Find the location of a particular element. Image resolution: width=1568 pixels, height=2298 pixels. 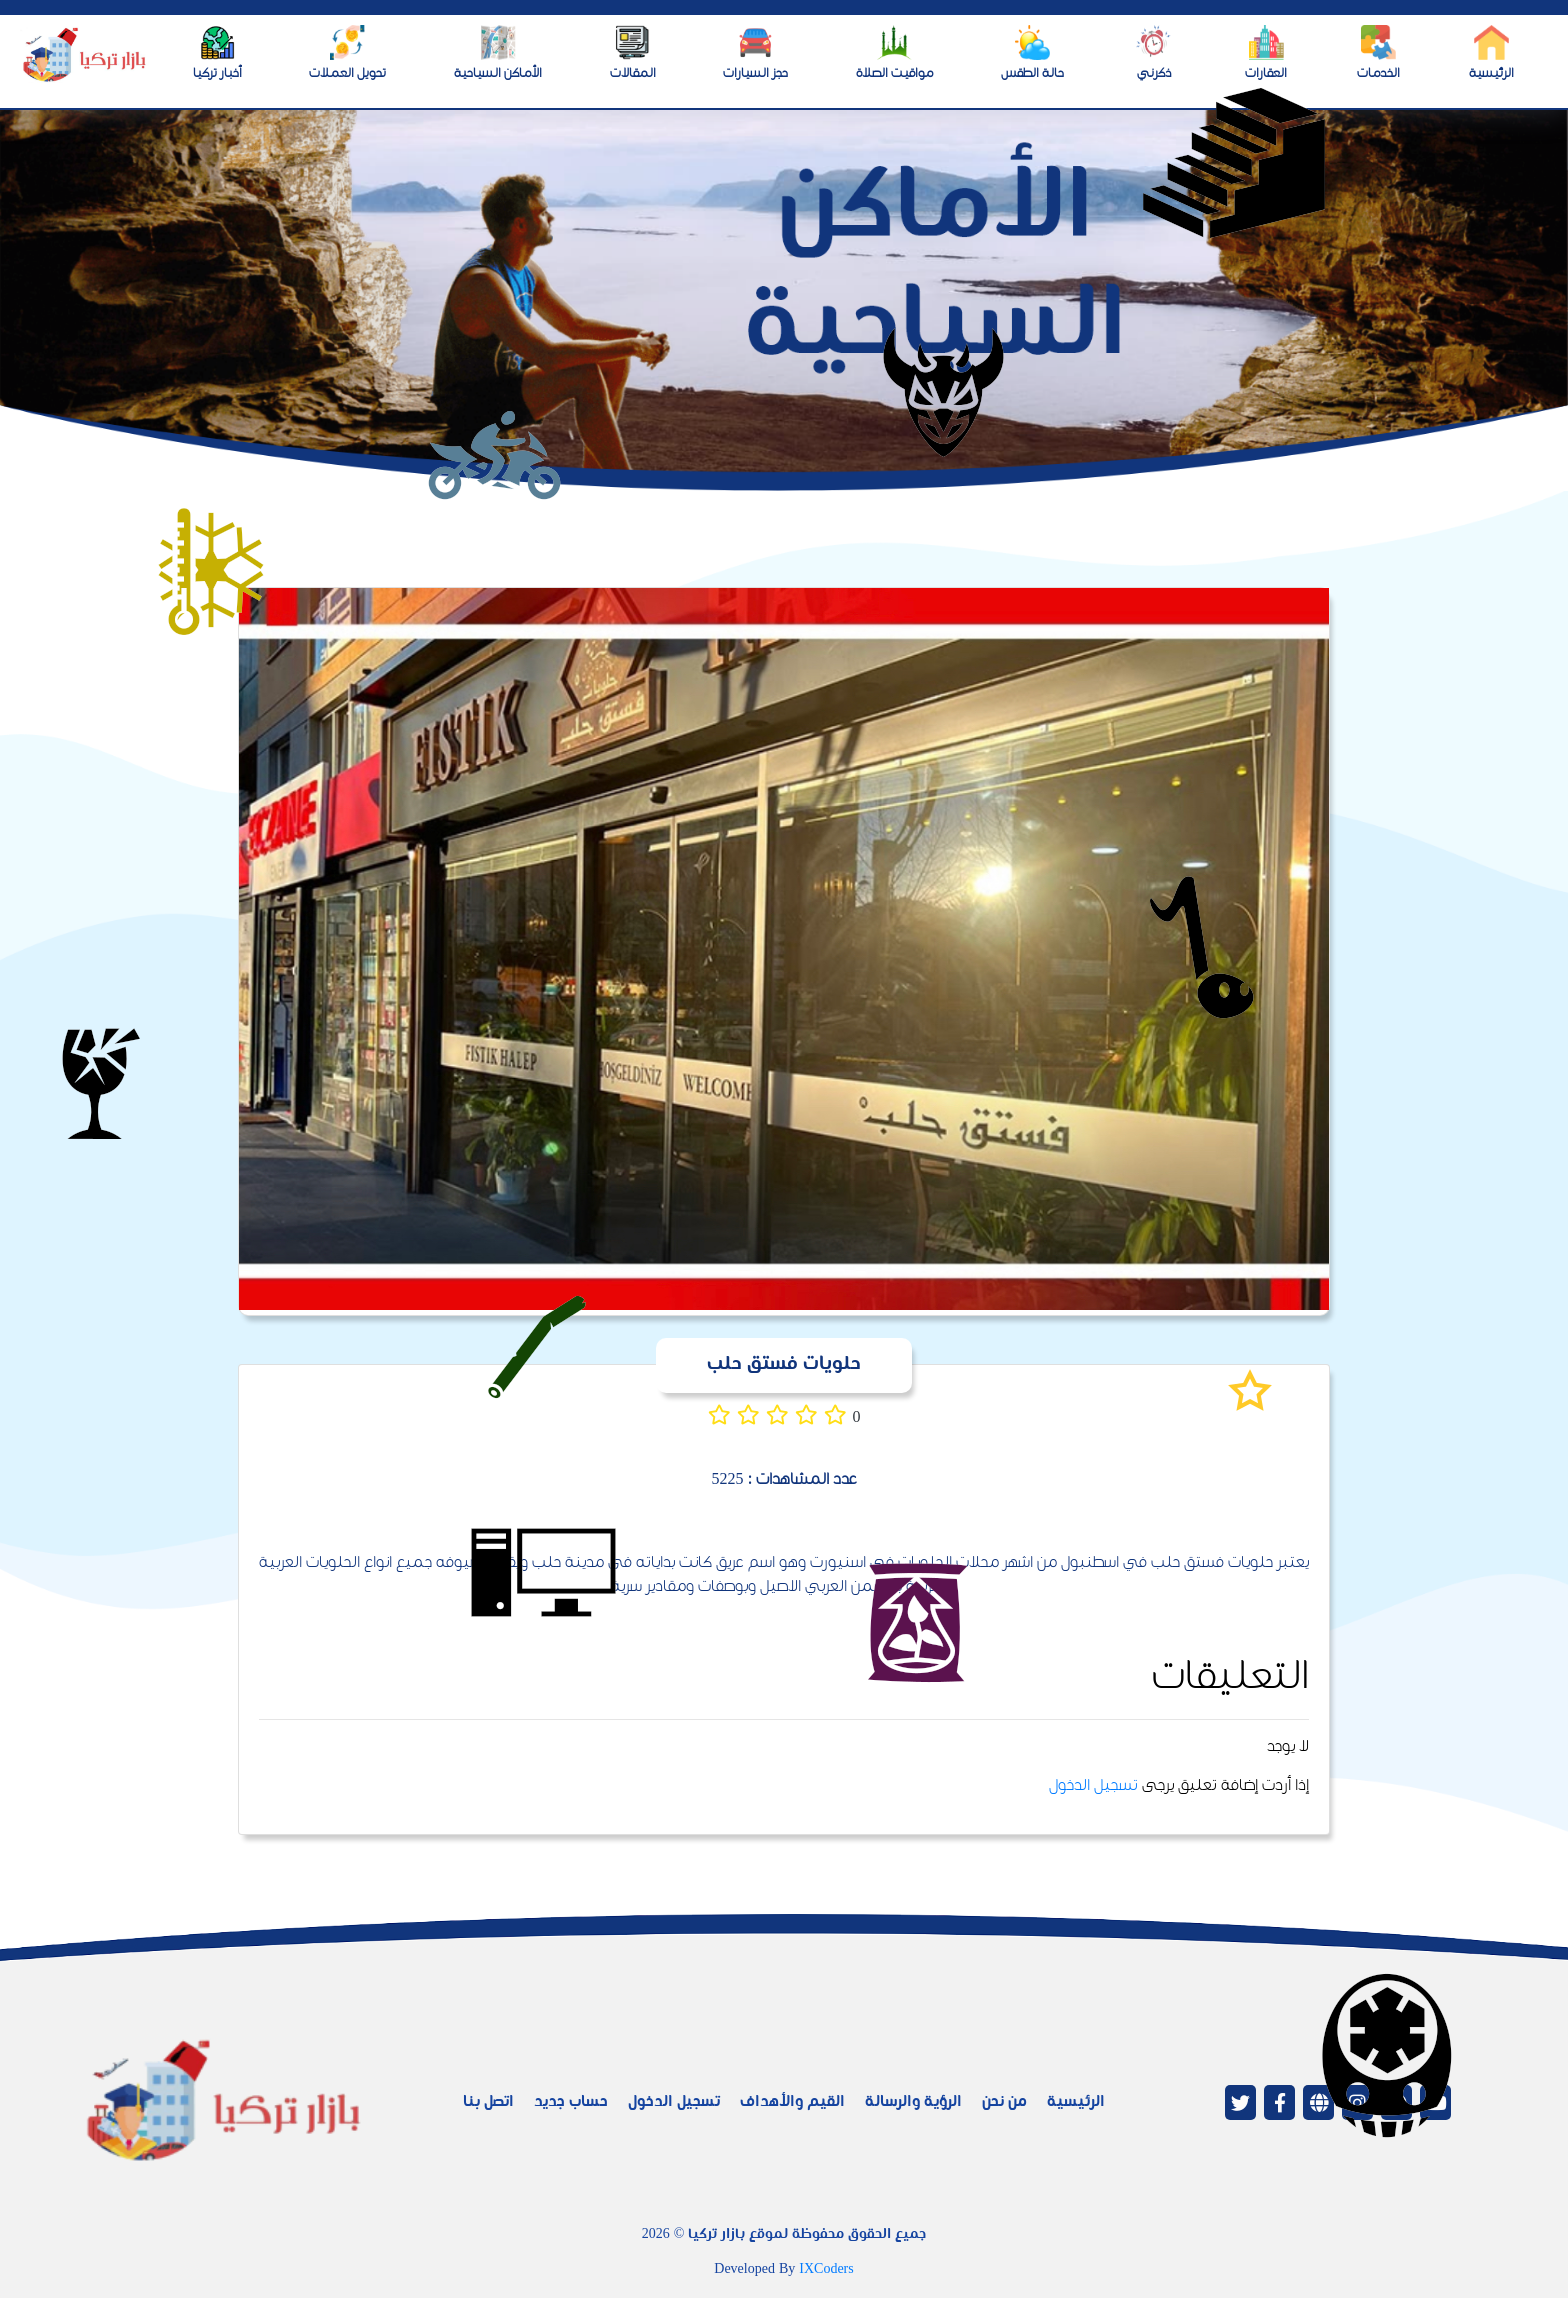

indicates fragile item or breakable content is located at coordinates (93, 1084).